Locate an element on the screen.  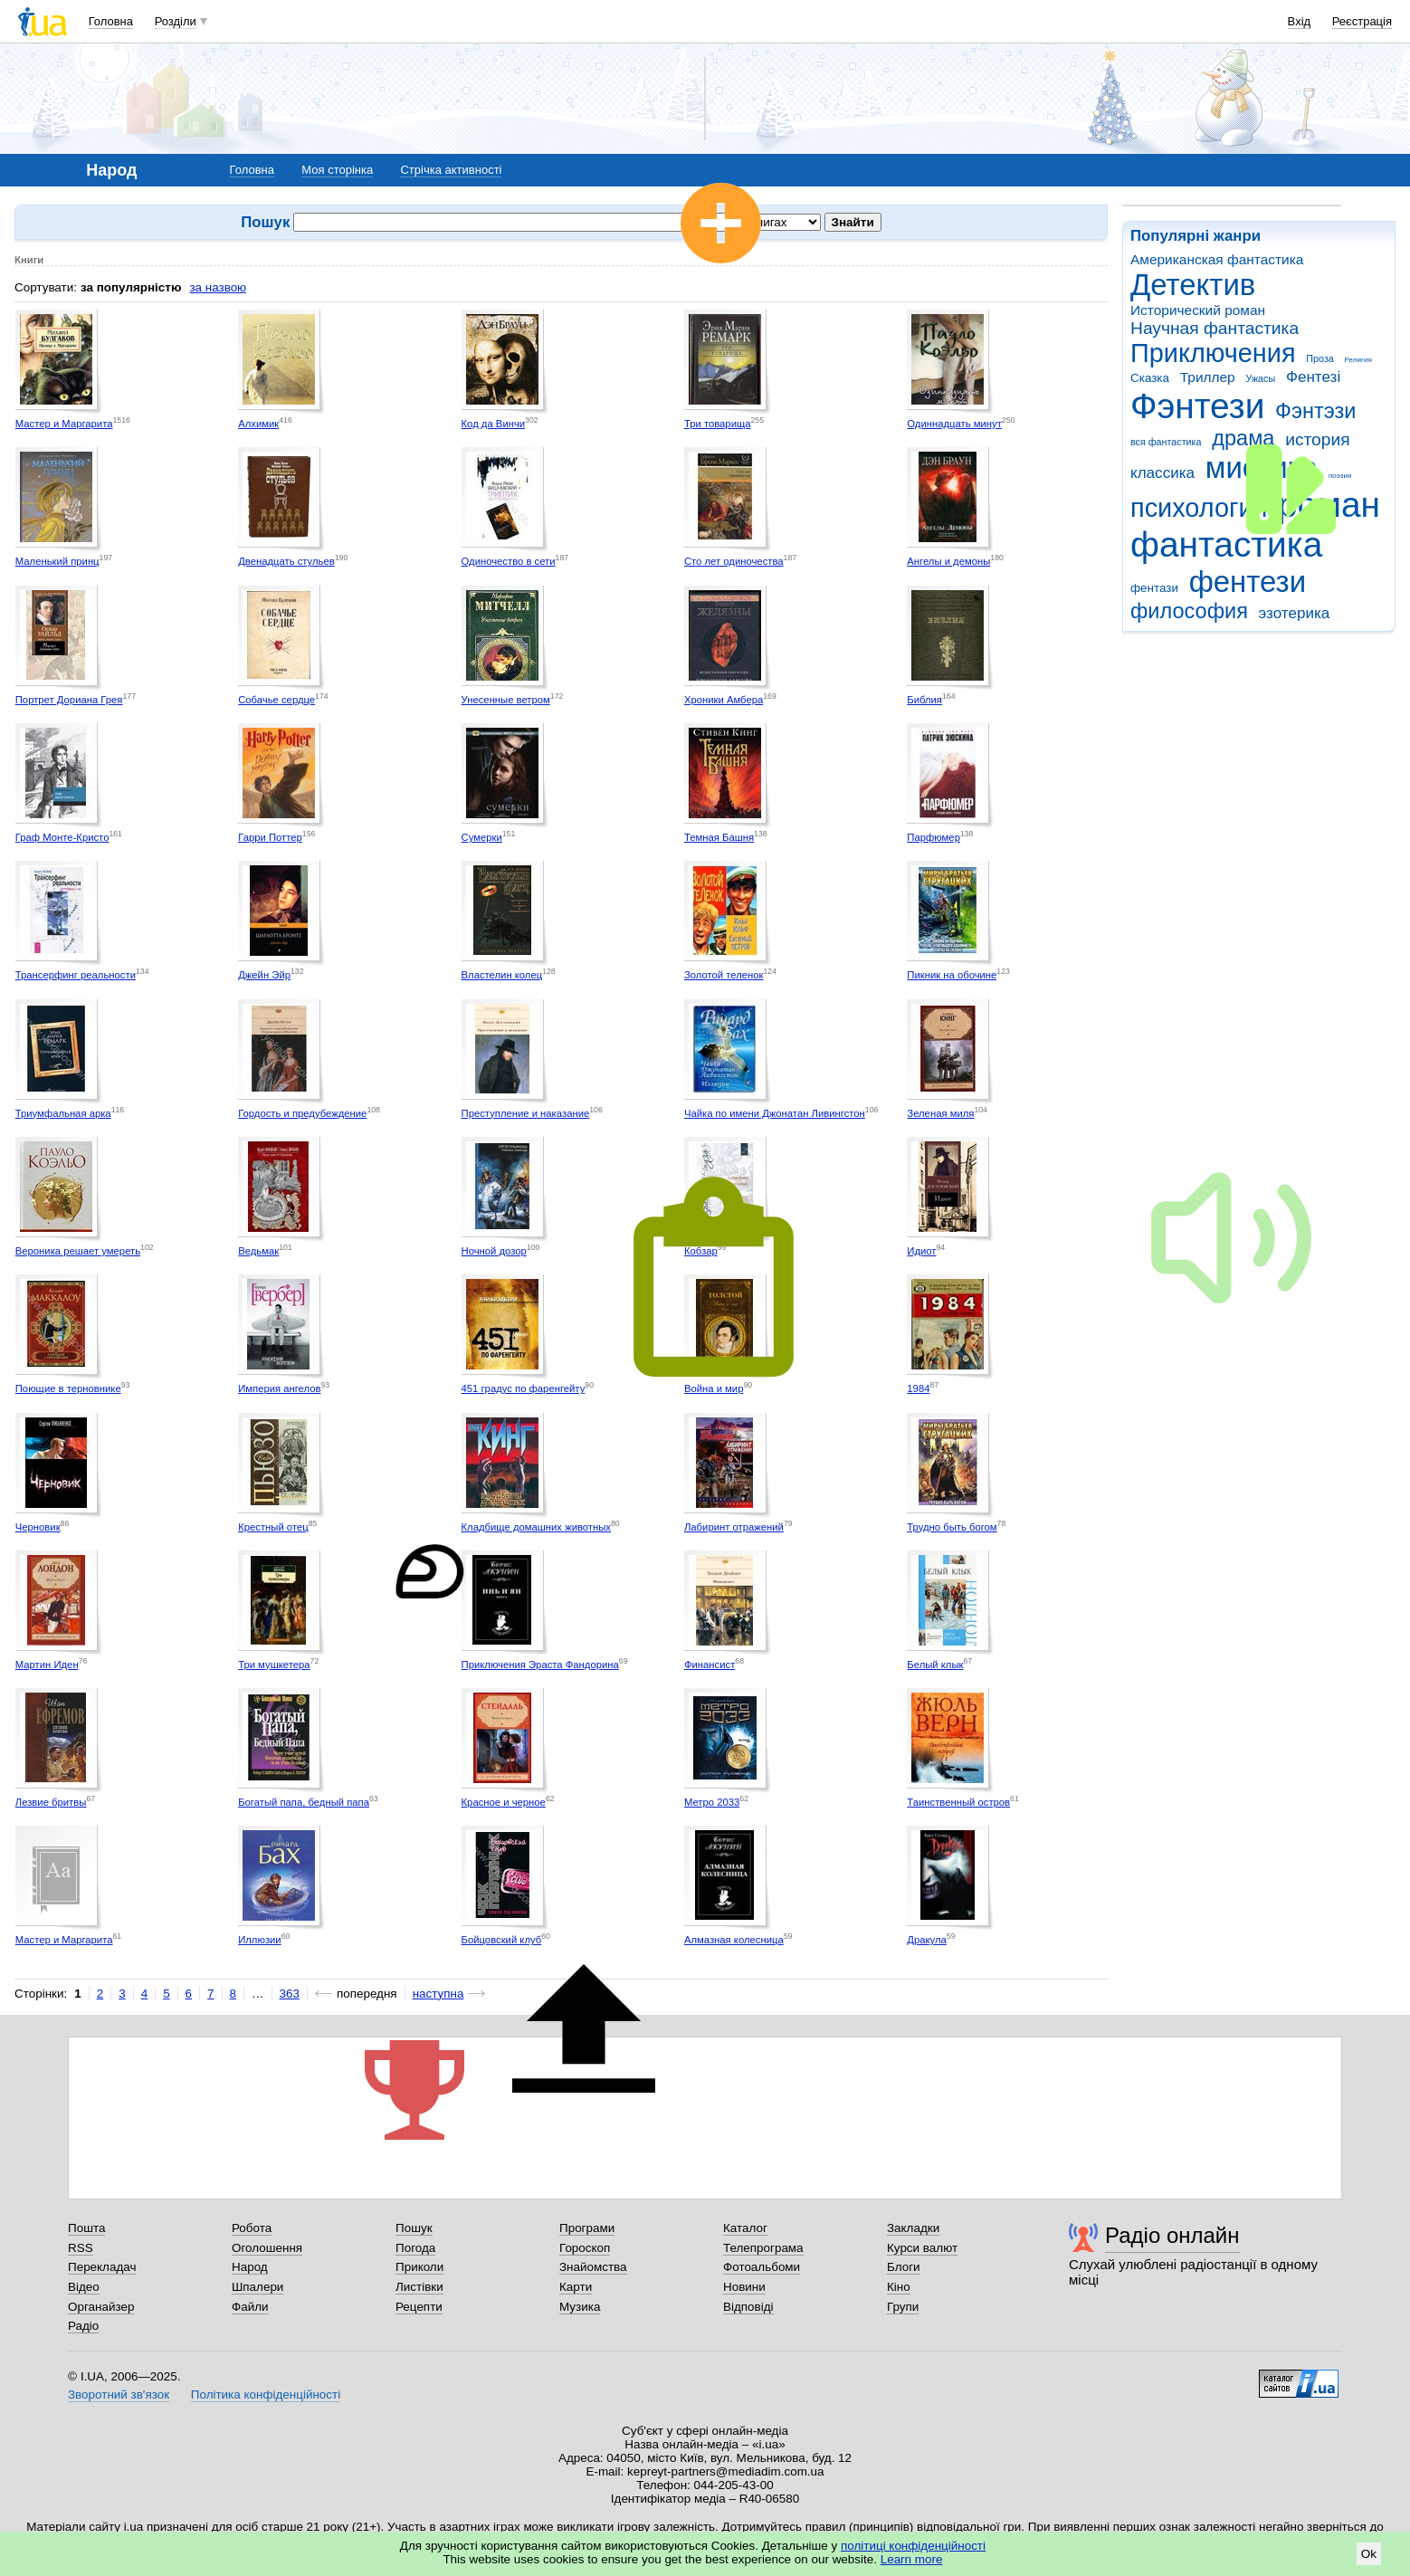
upload a file or document is located at coordinates (584, 2021).